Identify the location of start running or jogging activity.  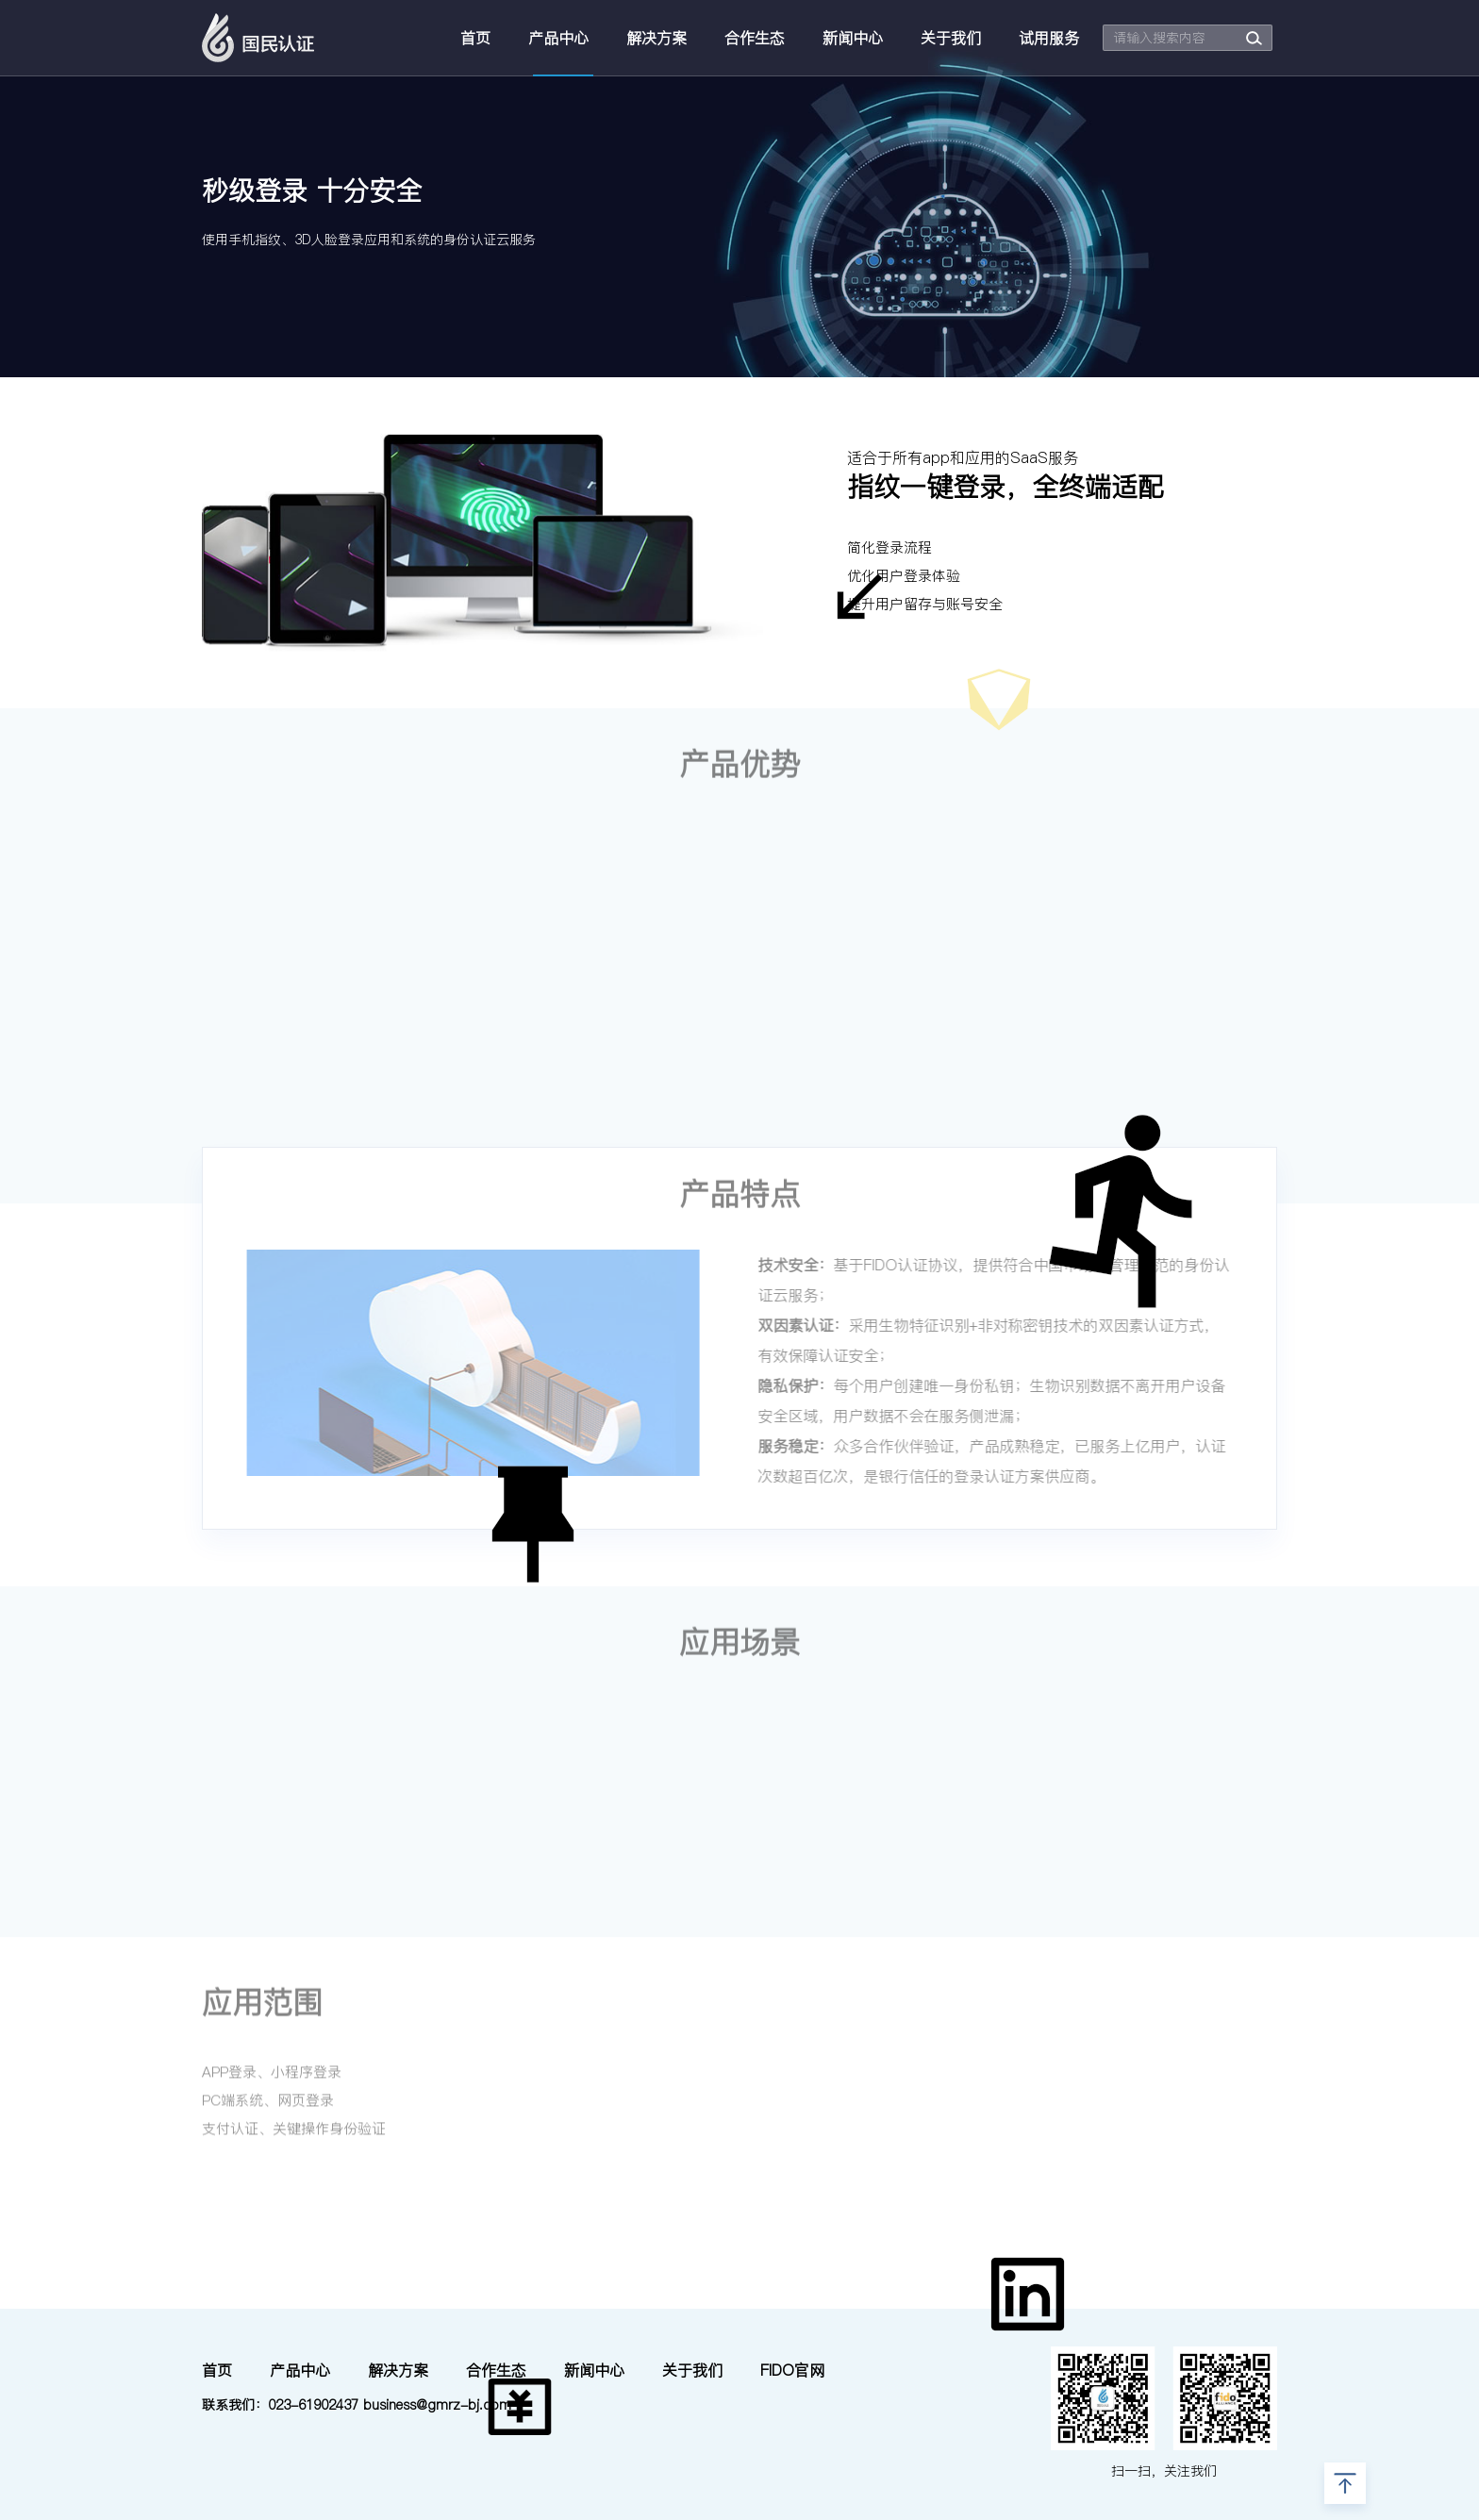
(1129, 1209).